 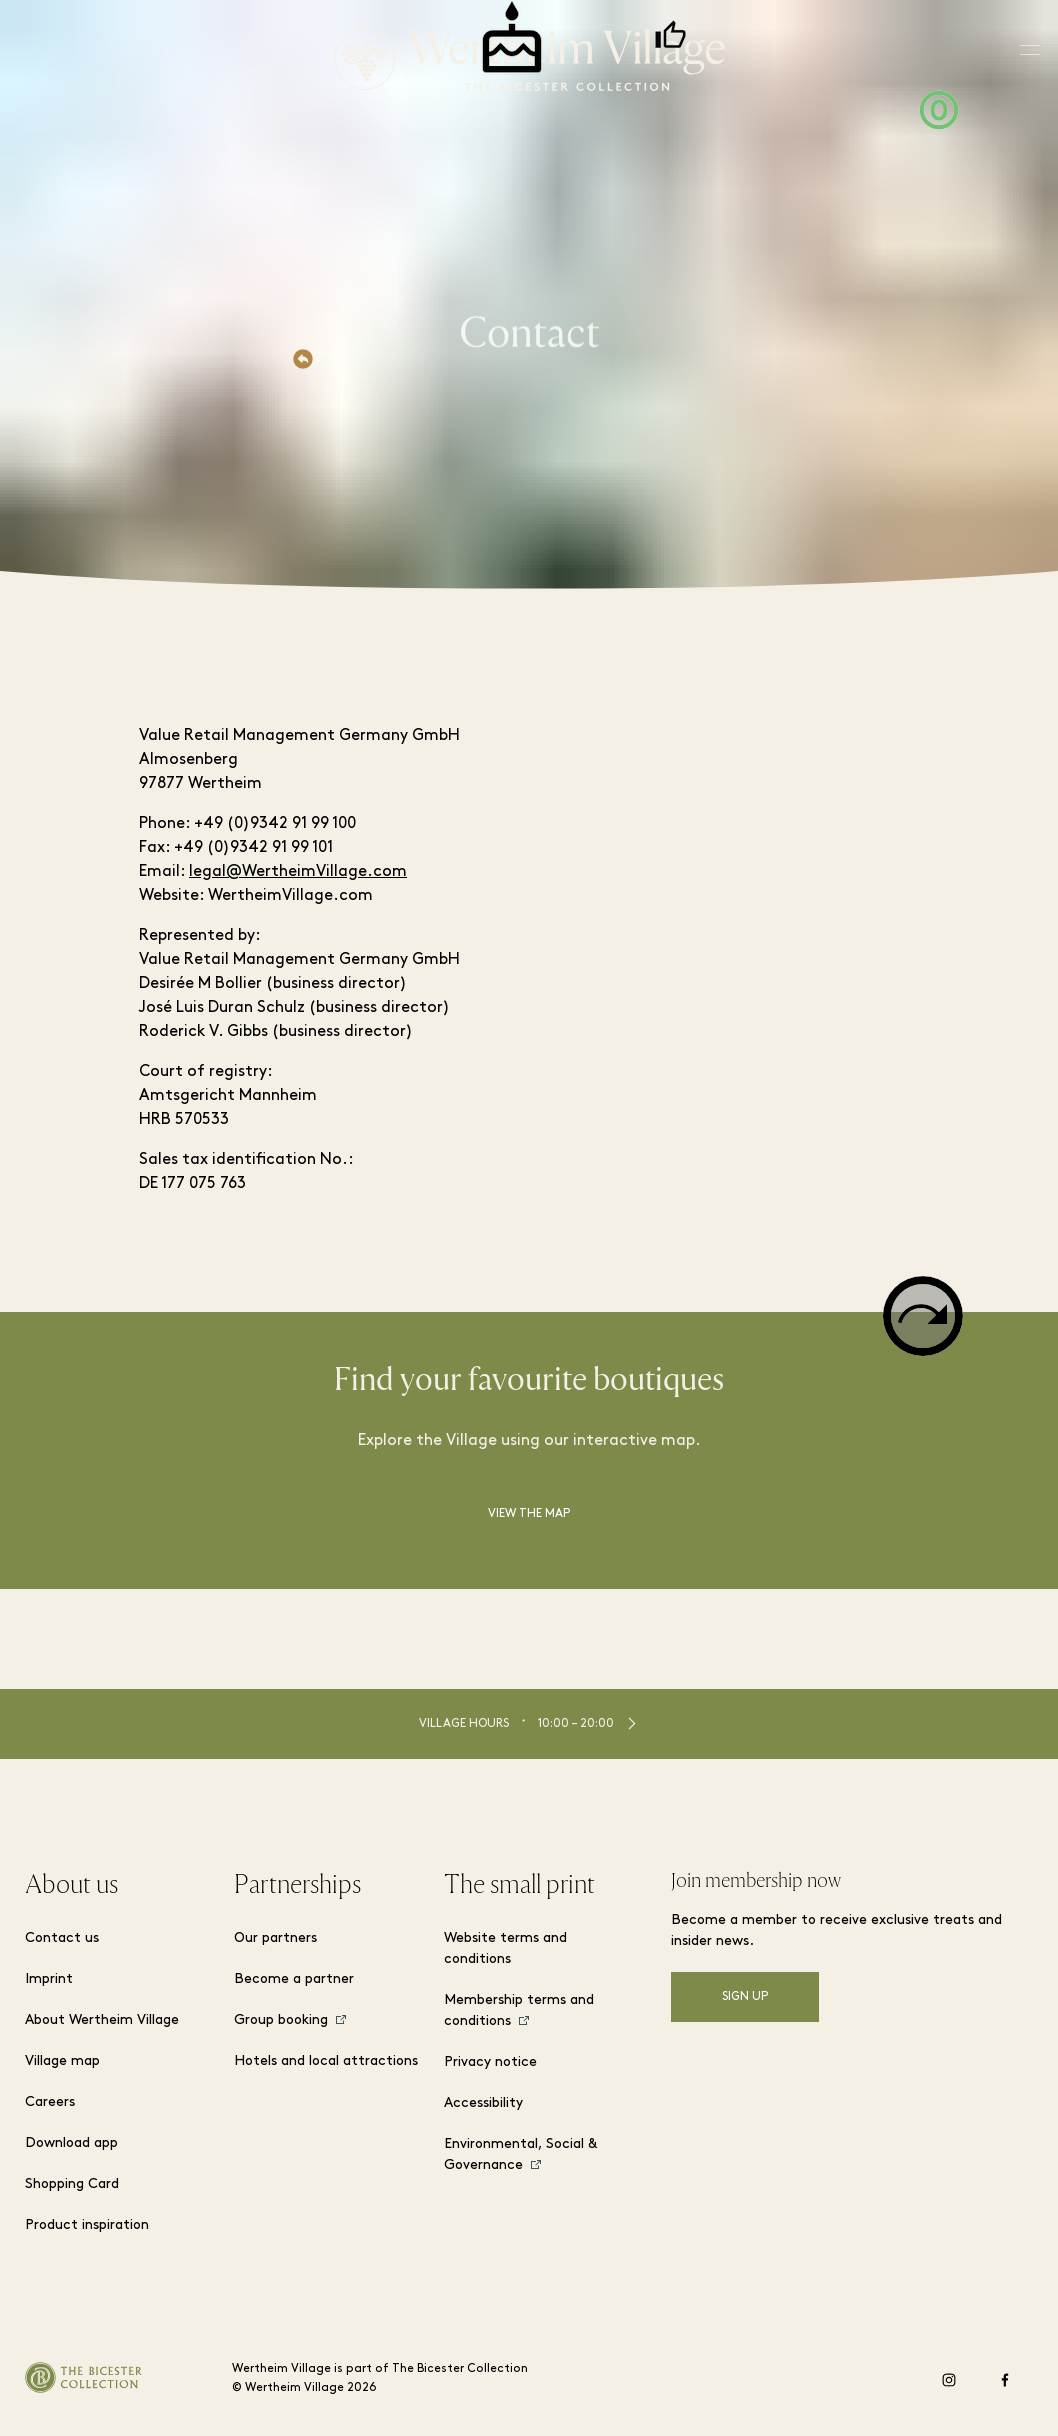 I want to click on undo the last action, so click(x=303, y=359).